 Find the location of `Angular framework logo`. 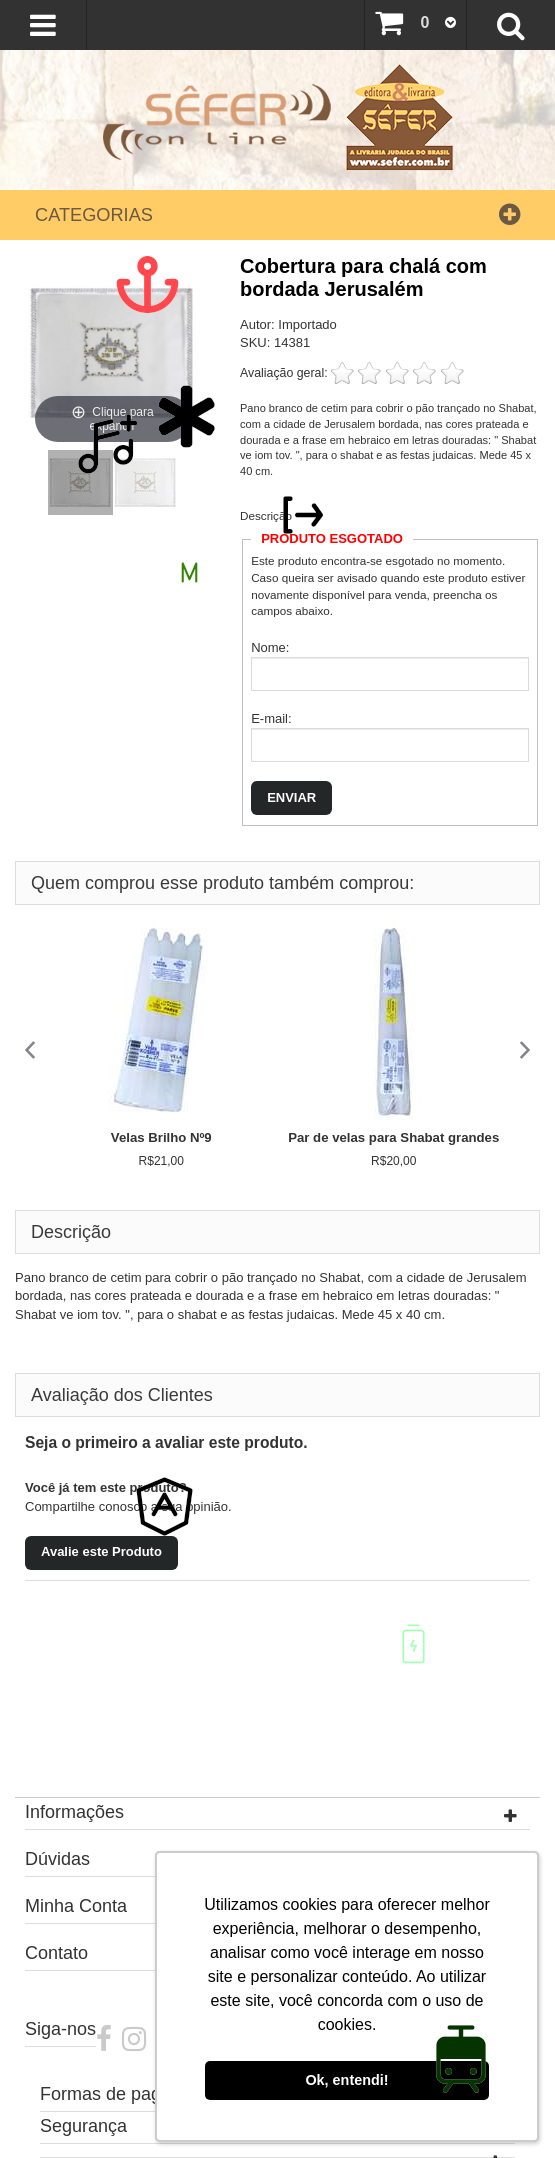

Angular framework logo is located at coordinates (164, 1505).